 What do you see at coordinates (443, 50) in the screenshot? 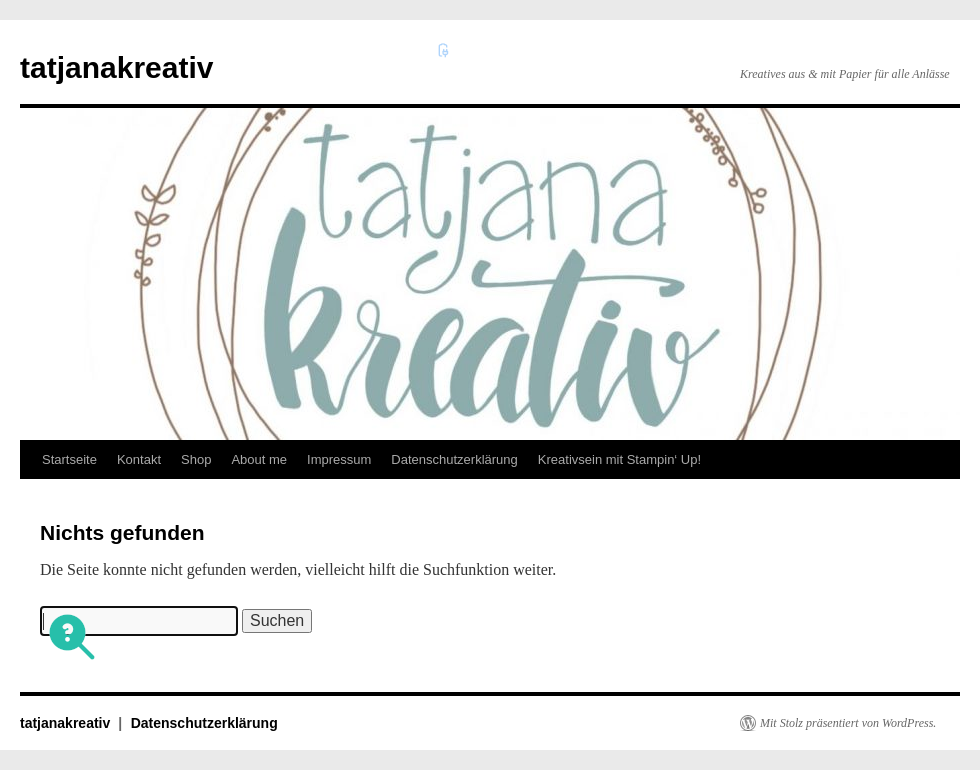
I see `indicates battery is currently charging` at bounding box center [443, 50].